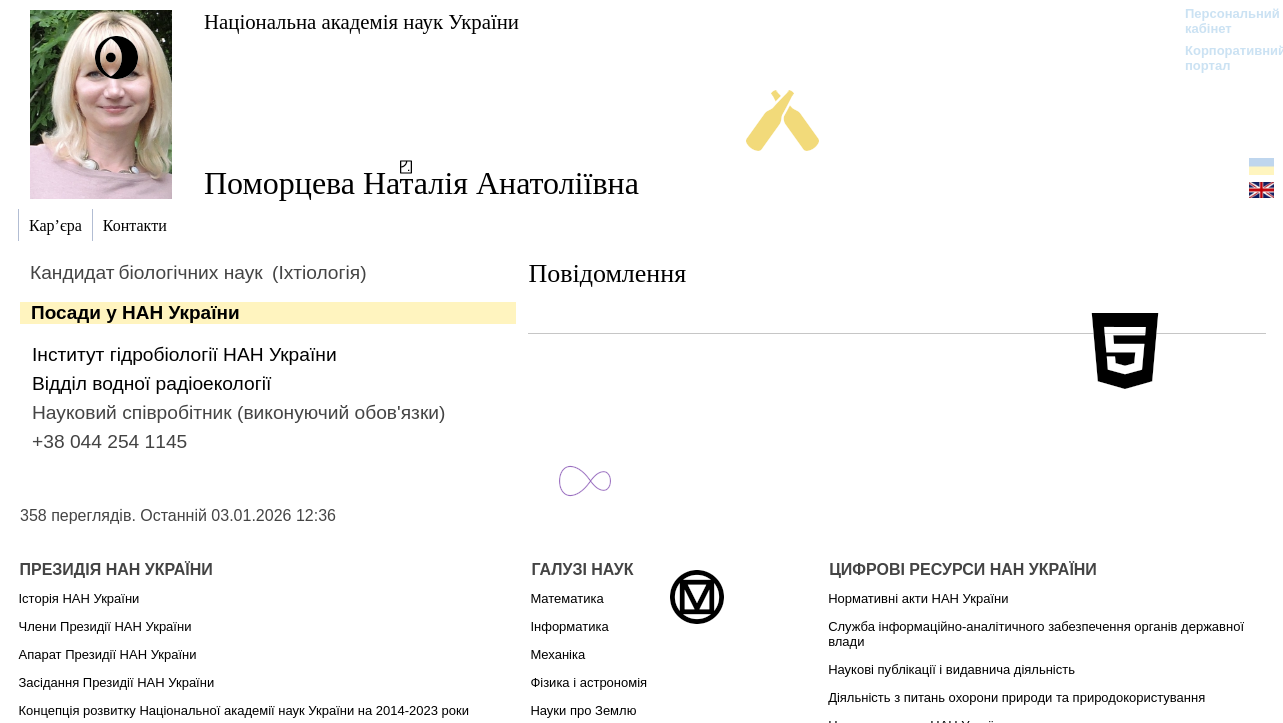 This screenshot has width=1283, height=723. I want to click on indicates content built with HTML5 technology, so click(1125, 351).